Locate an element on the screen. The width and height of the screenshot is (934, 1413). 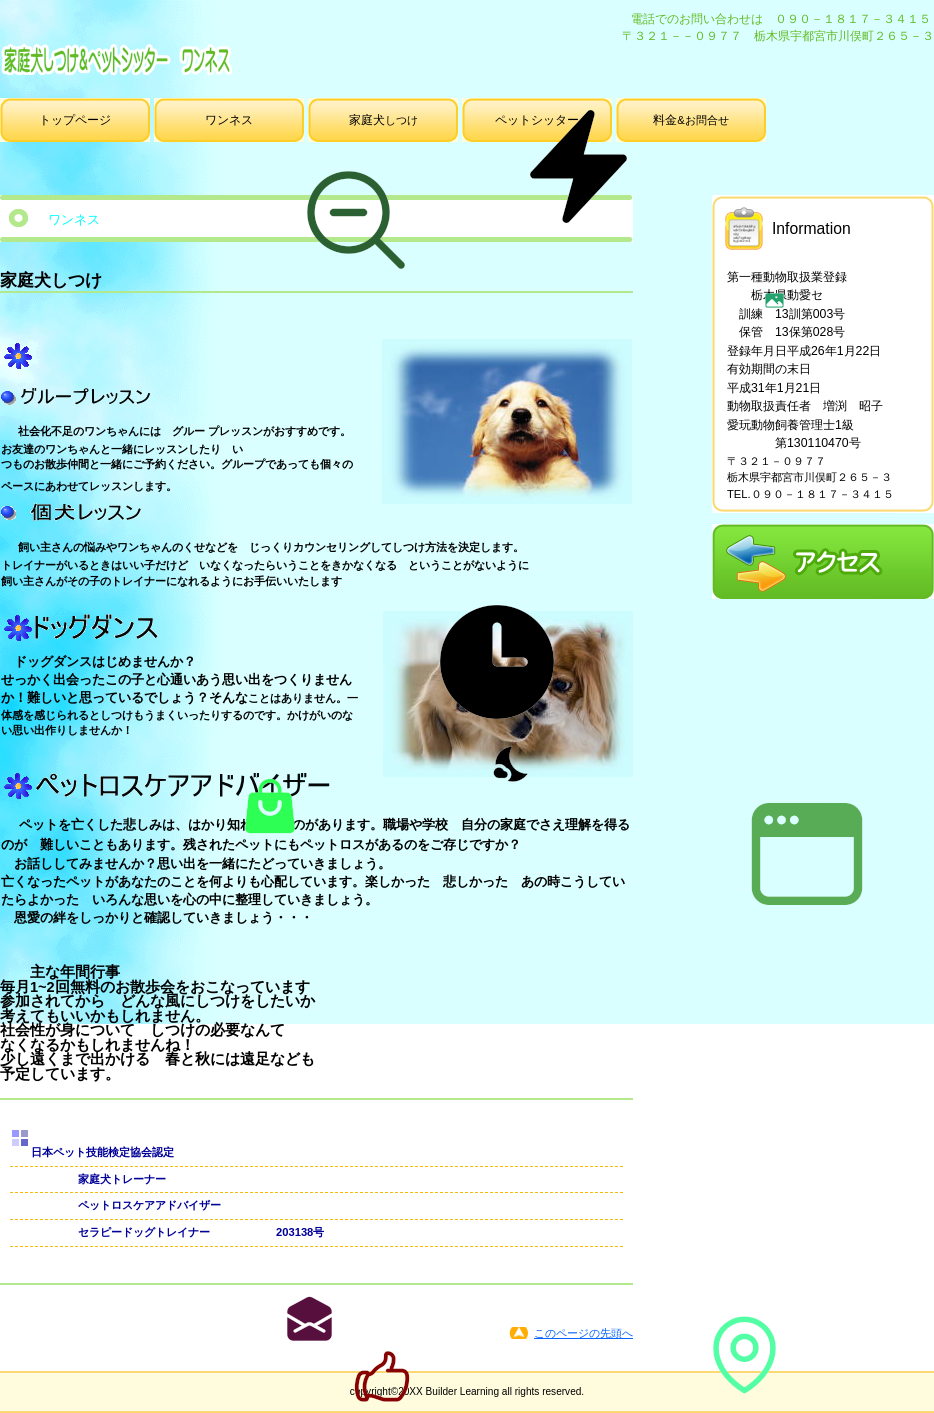
view or set a location on the map is located at coordinates (744, 1353).